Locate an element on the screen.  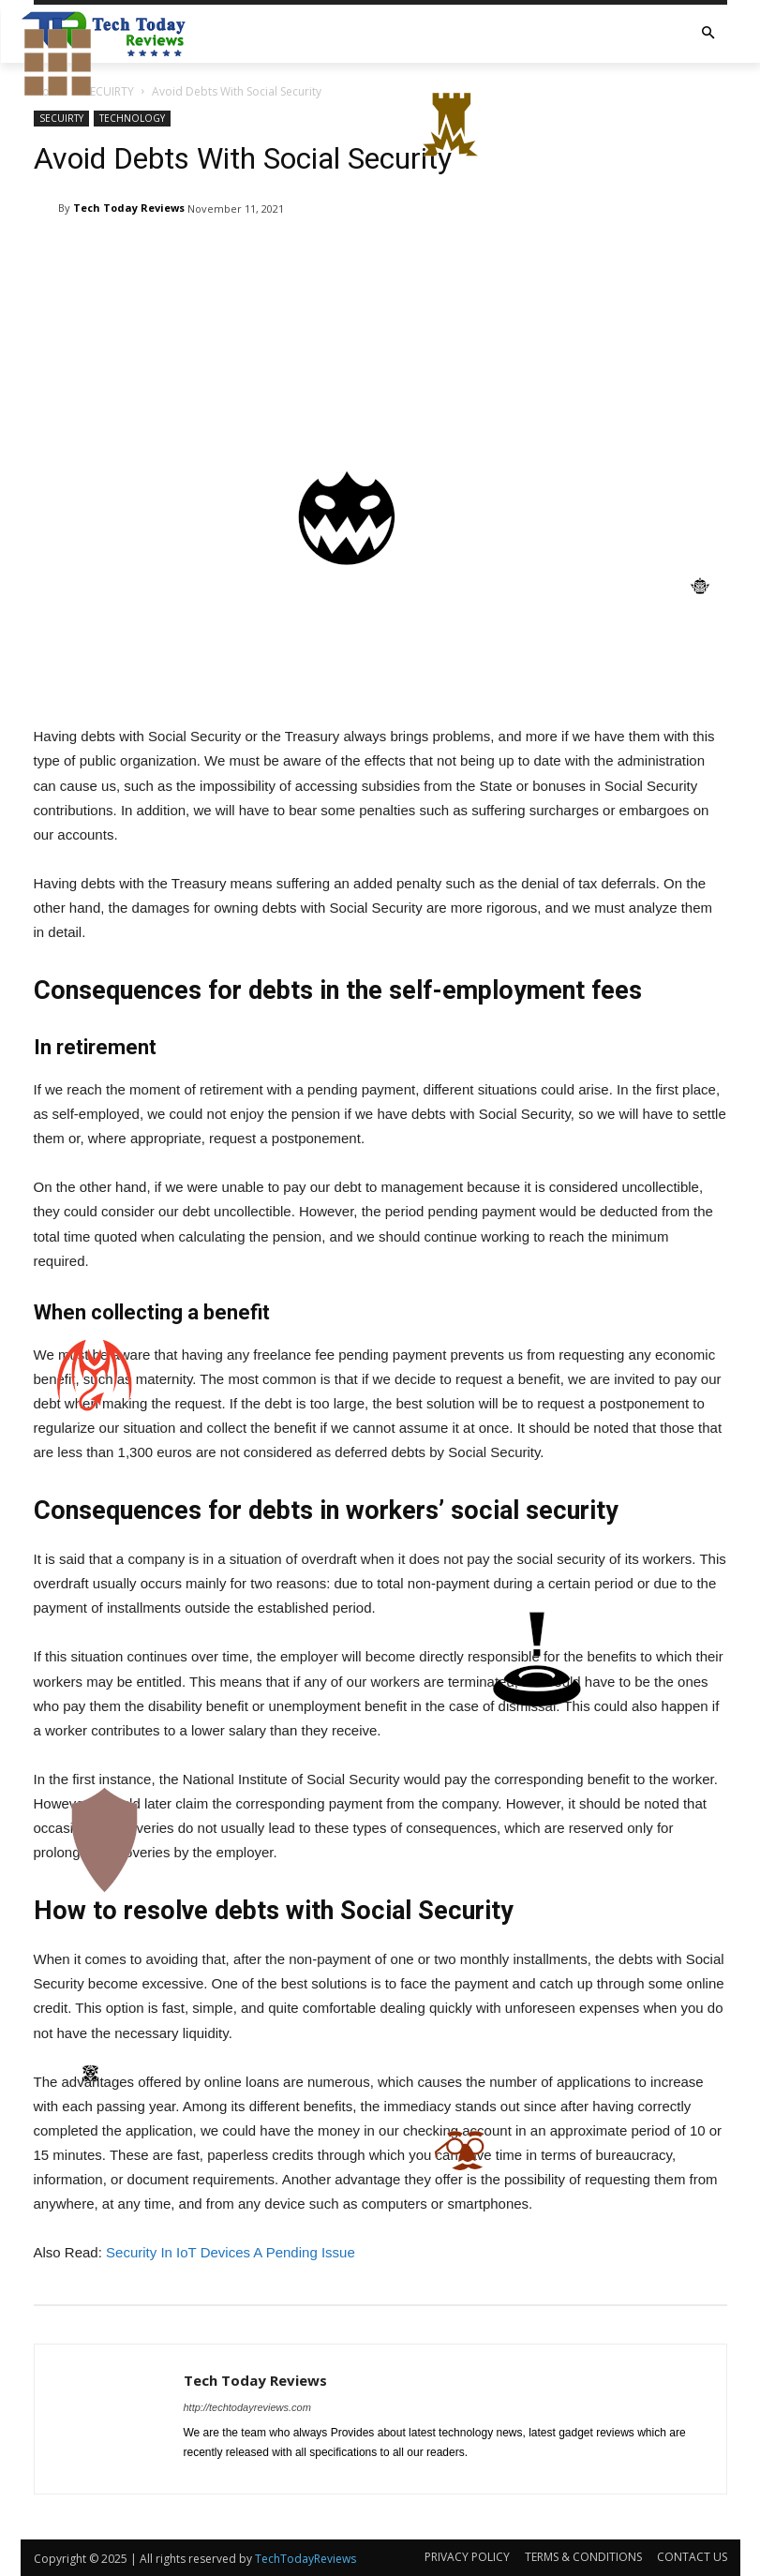
select nun character or avatar is located at coordinates (90, 2073).